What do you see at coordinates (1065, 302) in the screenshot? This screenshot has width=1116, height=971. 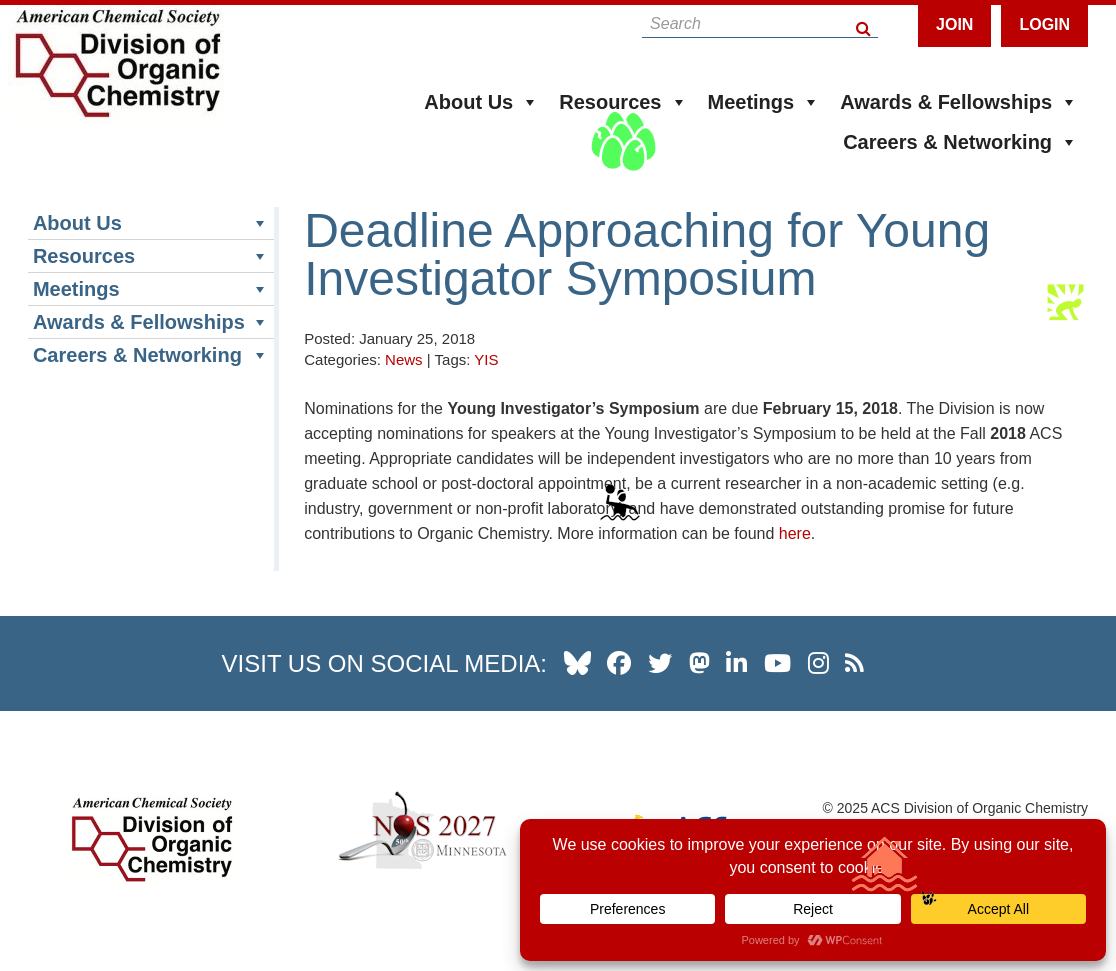 I see `indicates oppression or overwhelming force in gameplay` at bounding box center [1065, 302].